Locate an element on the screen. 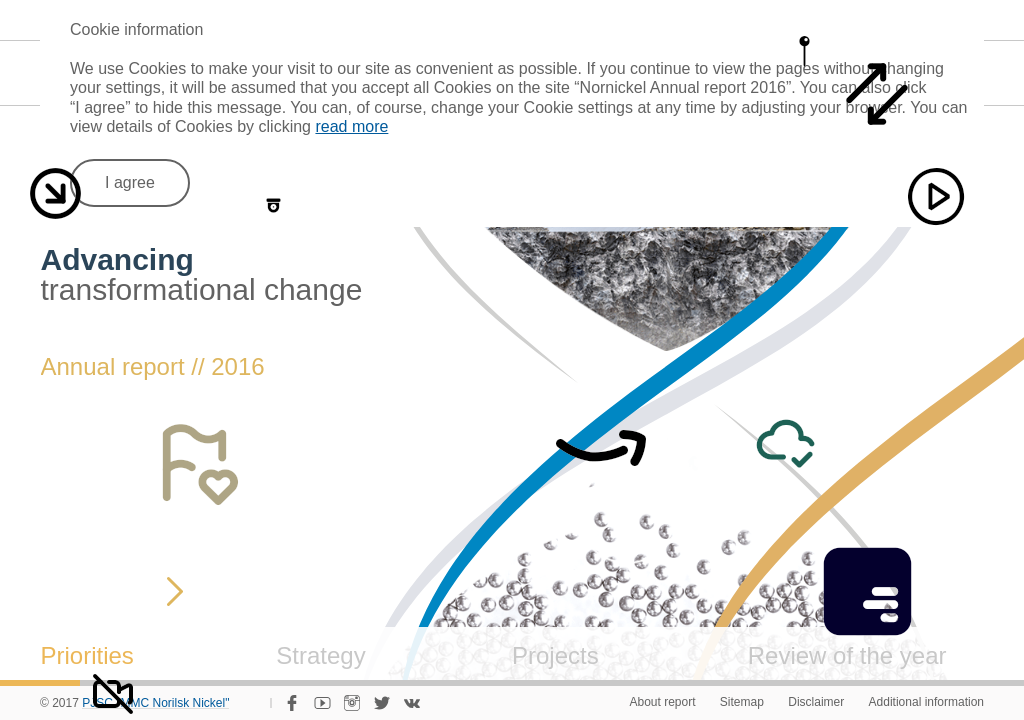 This screenshot has height=720, width=1024. turn off camera or disable video is located at coordinates (113, 694).